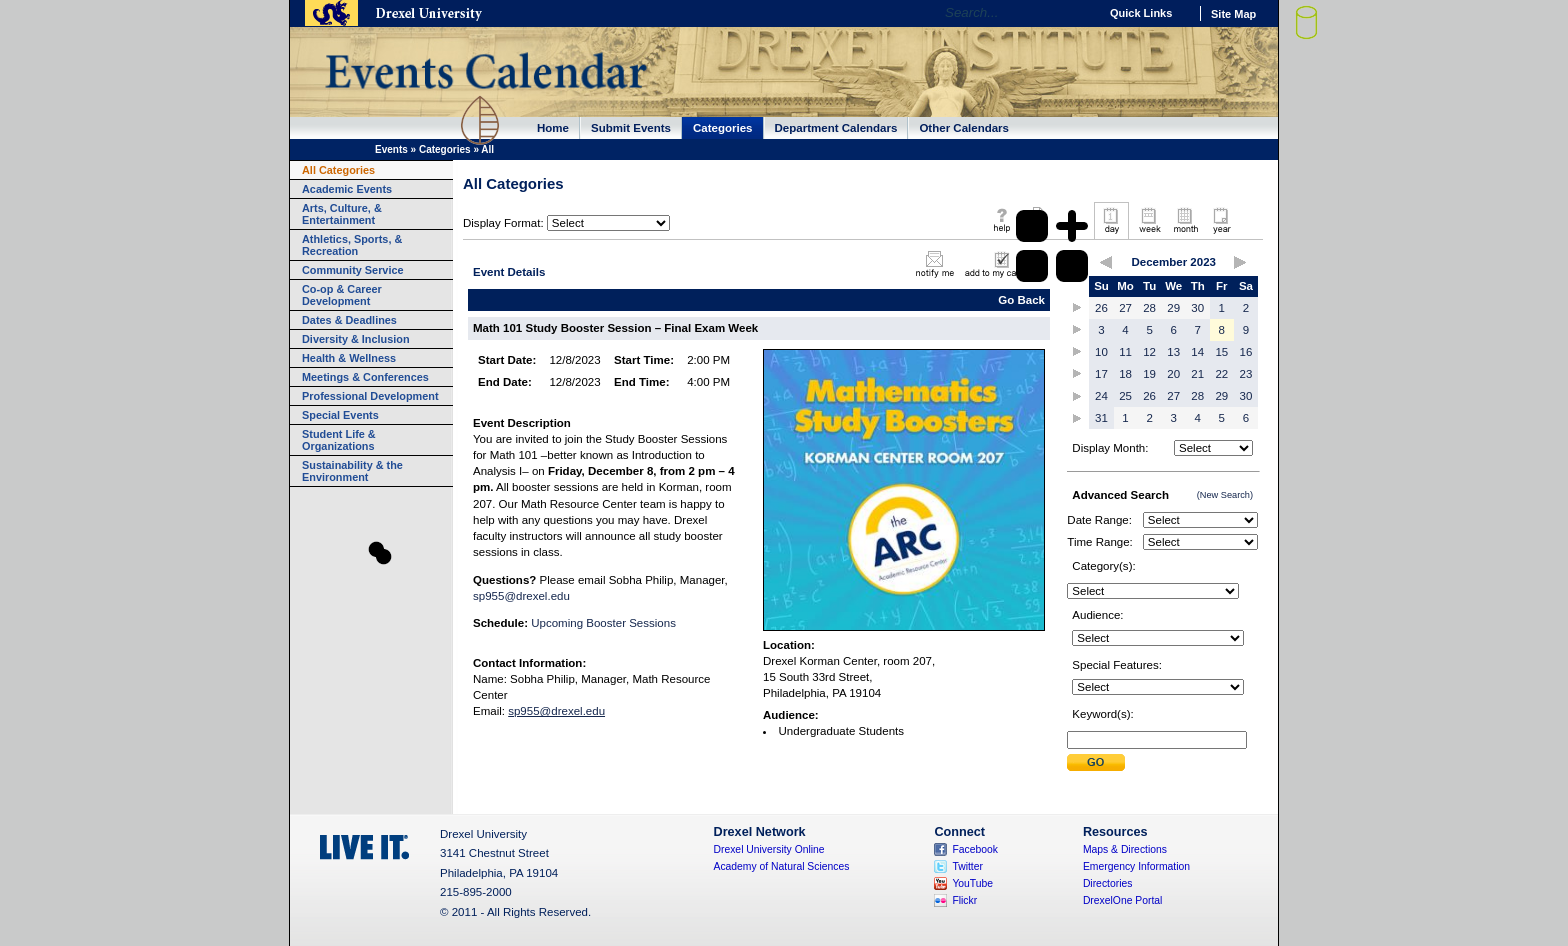 The image size is (1568, 946). Describe the element at coordinates (1052, 246) in the screenshot. I see `access app drawer or menu` at that location.